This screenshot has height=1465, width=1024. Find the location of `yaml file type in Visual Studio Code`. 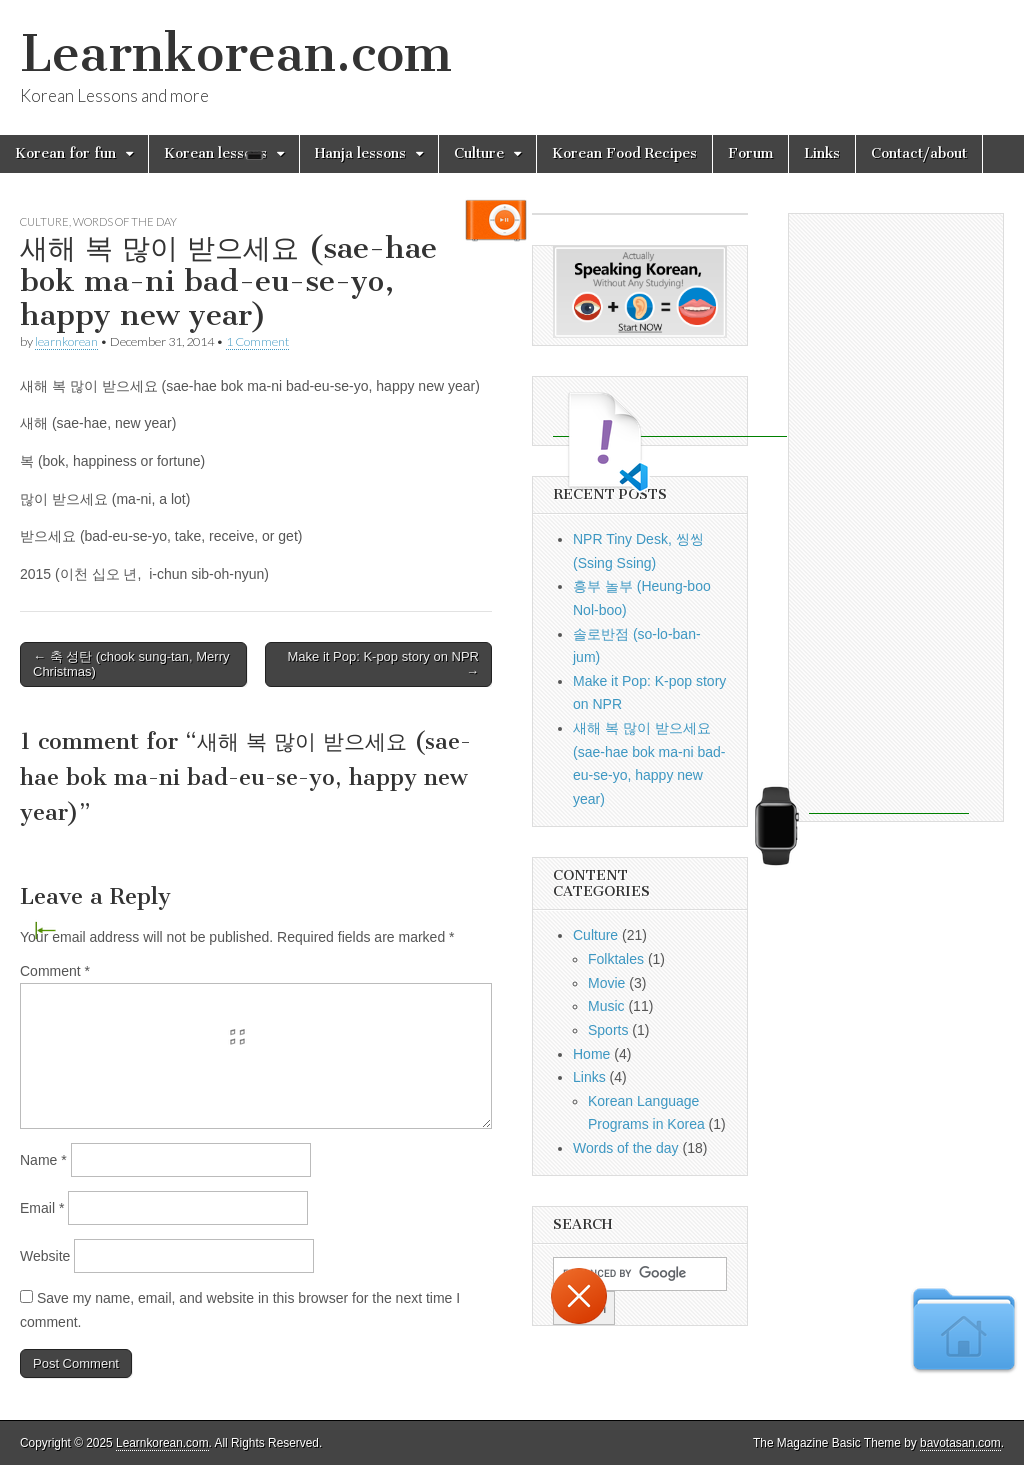

yaml file type in Visual Studio Code is located at coordinates (605, 442).